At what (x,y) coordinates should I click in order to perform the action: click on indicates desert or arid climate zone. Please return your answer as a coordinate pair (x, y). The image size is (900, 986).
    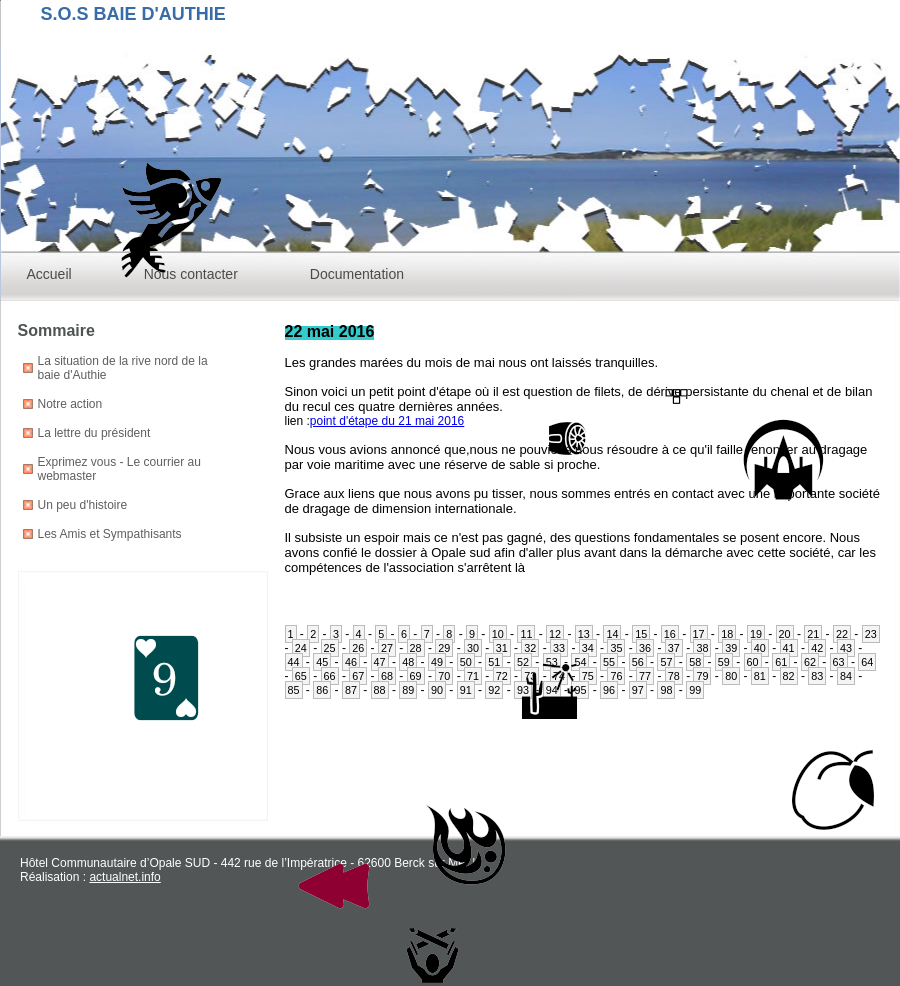
    Looking at the image, I should click on (549, 691).